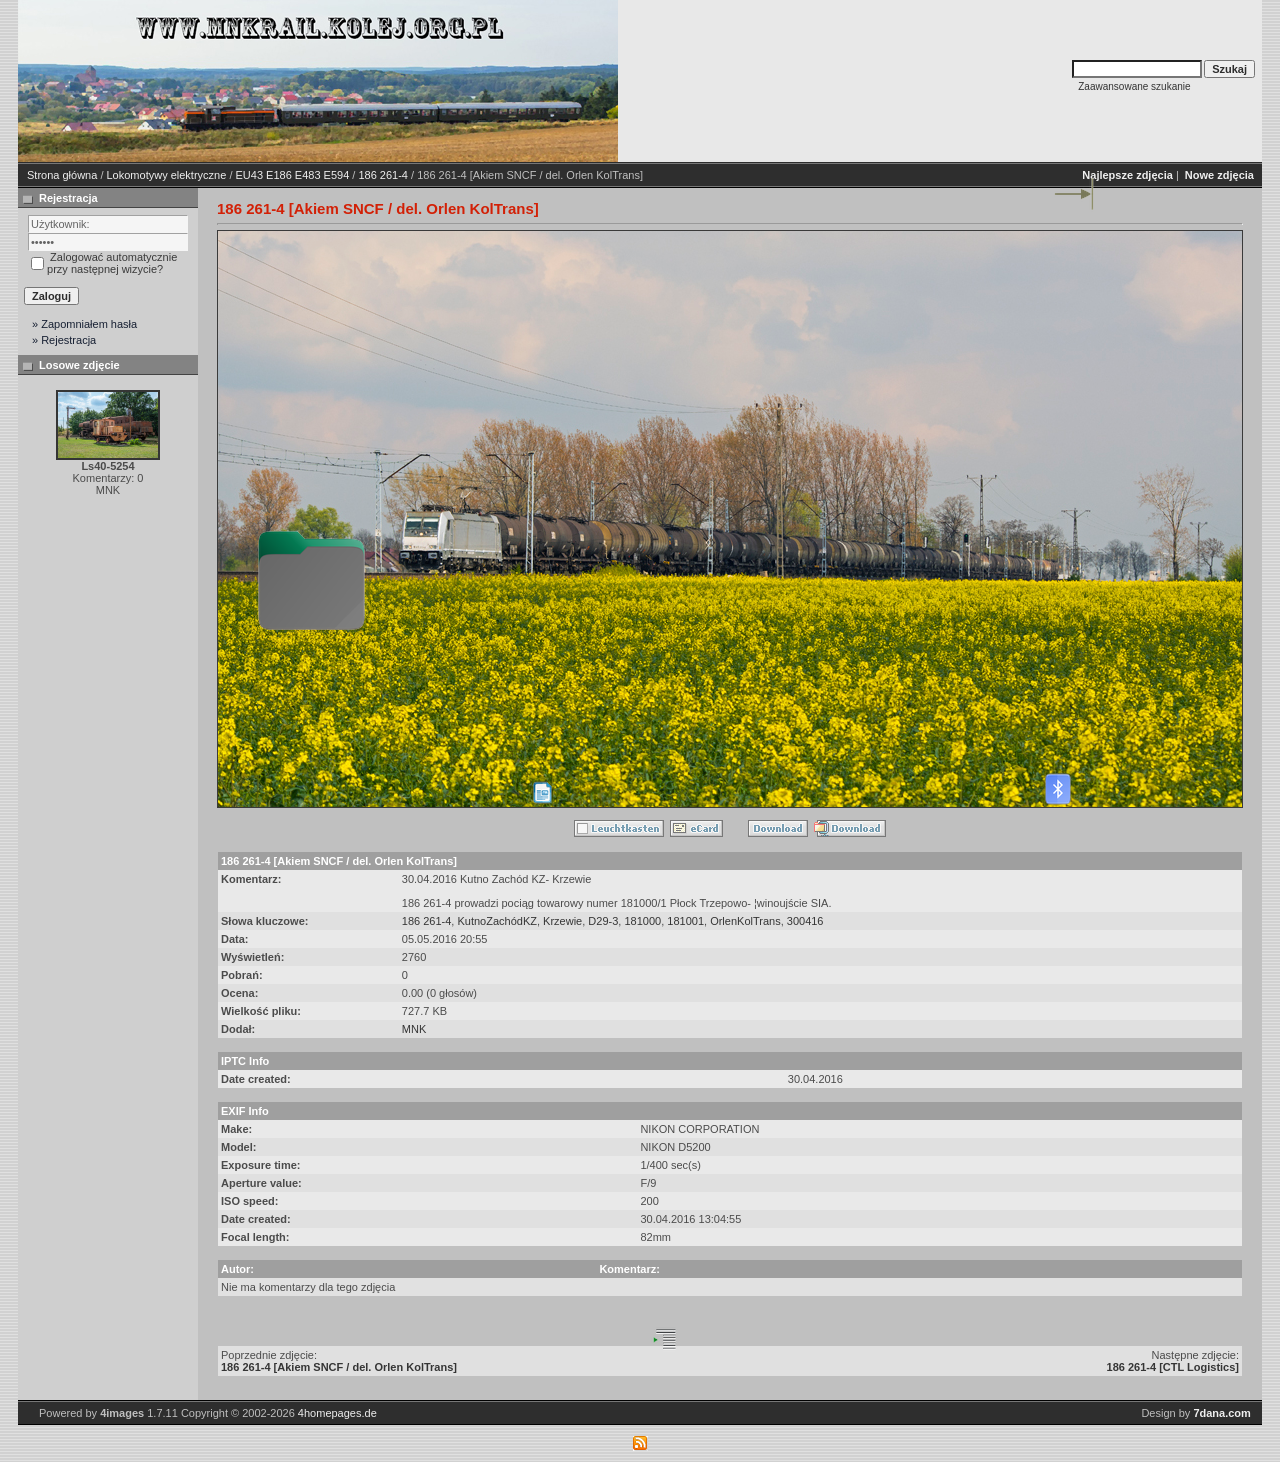 Image resolution: width=1280 pixels, height=1462 pixels. I want to click on open folder to view contents, so click(311, 580).